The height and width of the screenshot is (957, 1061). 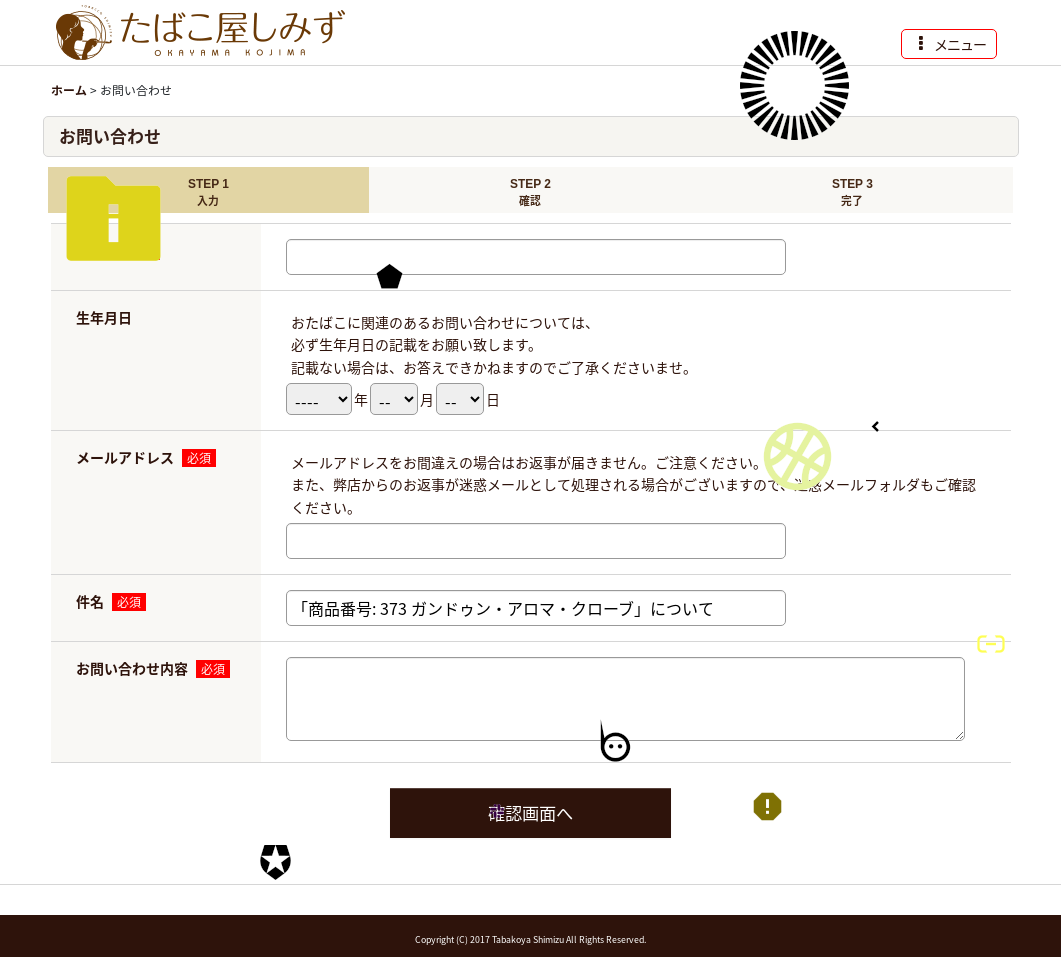 What do you see at coordinates (497, 811) in the screenshot?
I see `open Slack messaging app` at bounding box center [497, 811].